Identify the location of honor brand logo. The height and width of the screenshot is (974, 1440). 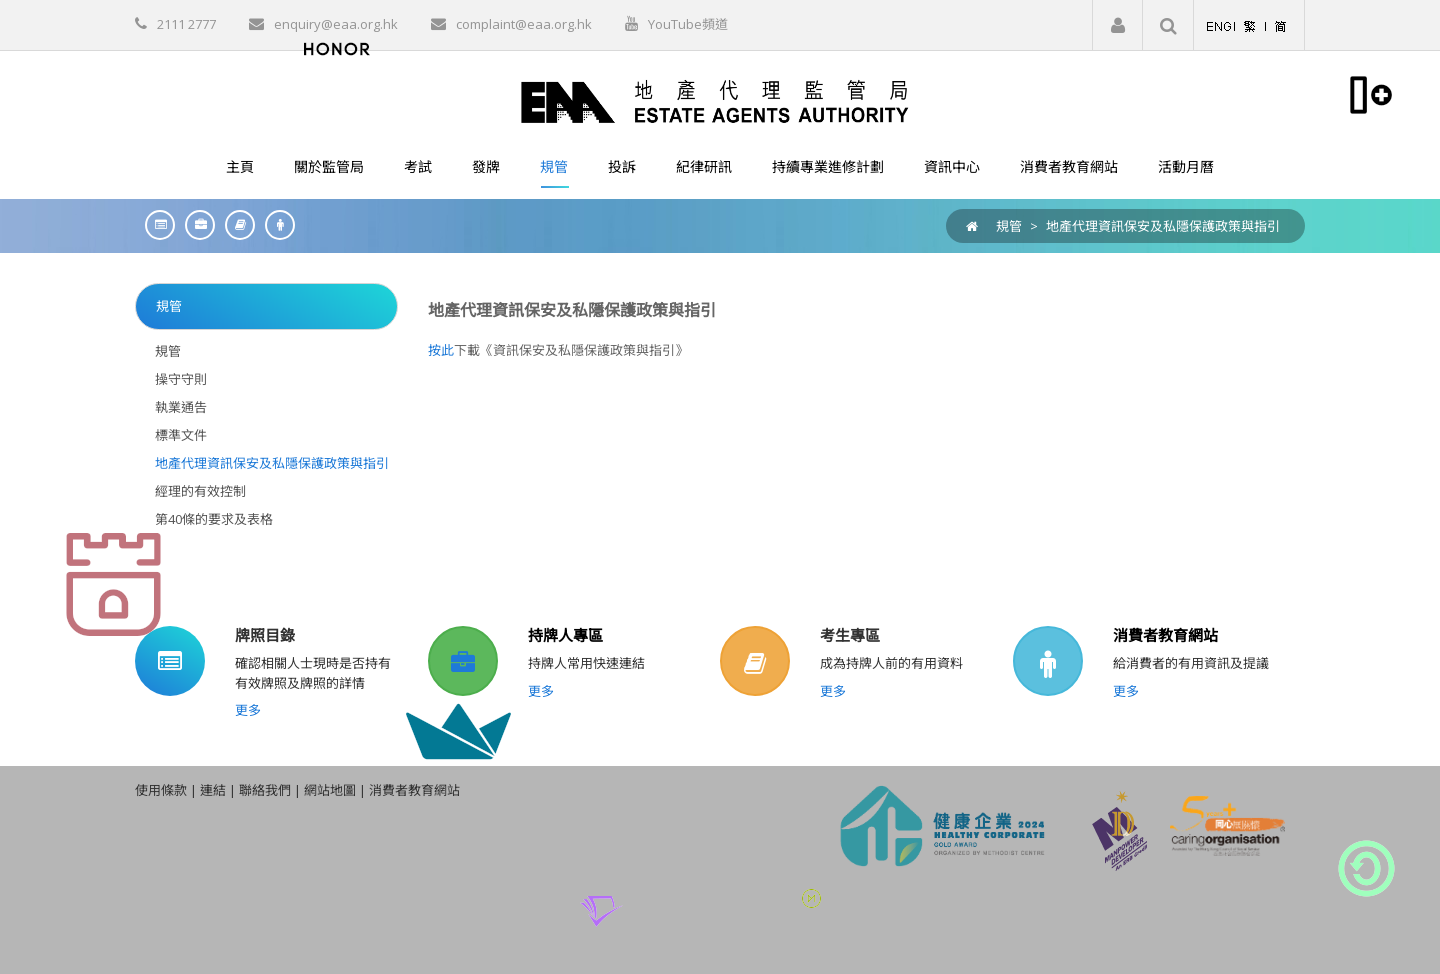
(337, 49).